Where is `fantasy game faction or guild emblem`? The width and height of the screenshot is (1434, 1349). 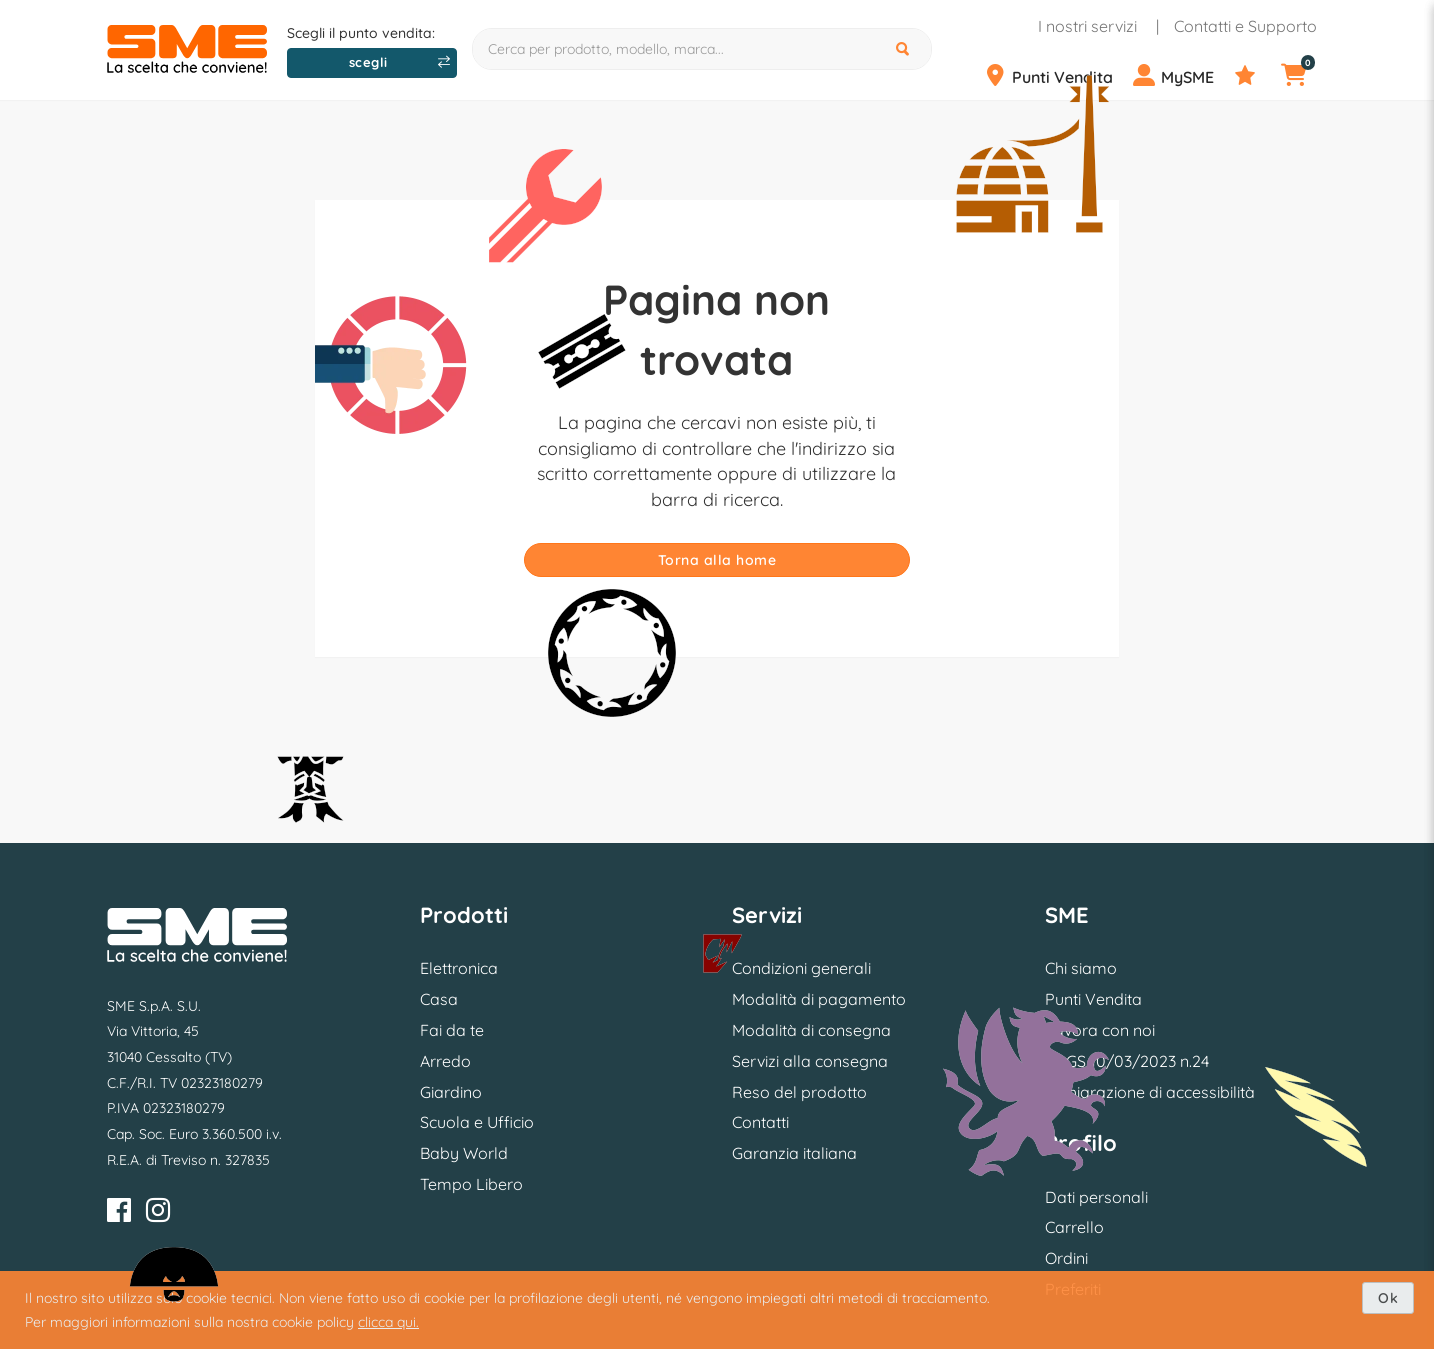
fantasy game faction or guild emblem is located at coordinates (1026, 1091).